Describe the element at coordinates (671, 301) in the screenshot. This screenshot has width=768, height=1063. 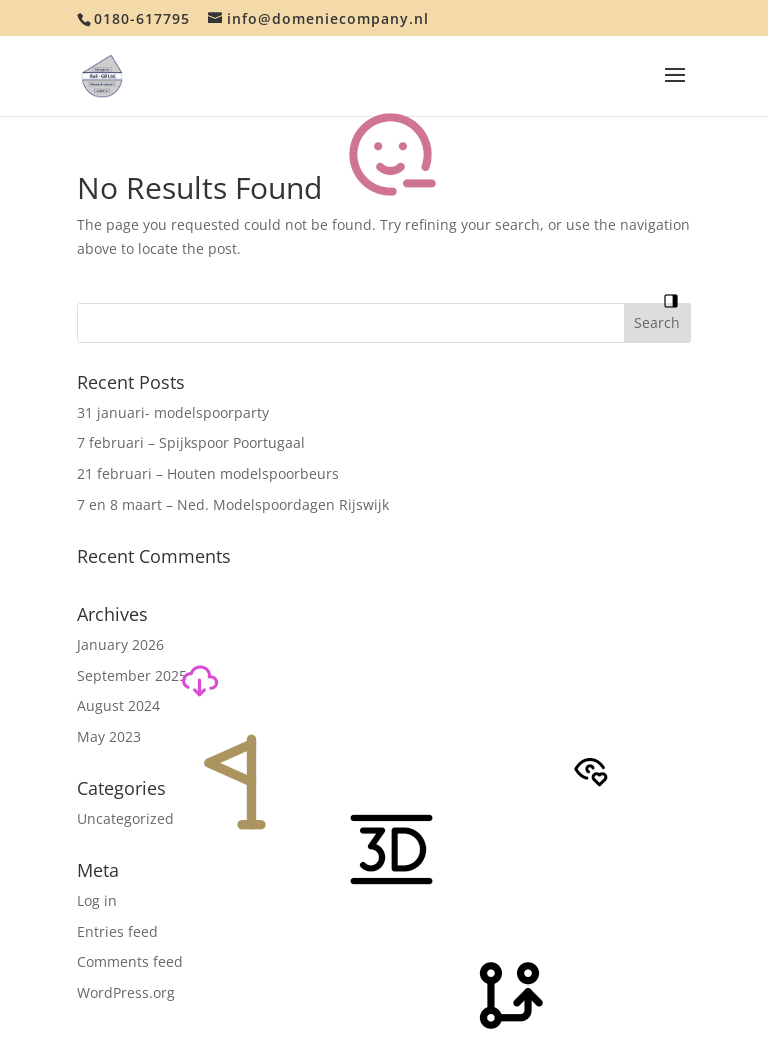
I see `toggle right sidebar panel` at that location.